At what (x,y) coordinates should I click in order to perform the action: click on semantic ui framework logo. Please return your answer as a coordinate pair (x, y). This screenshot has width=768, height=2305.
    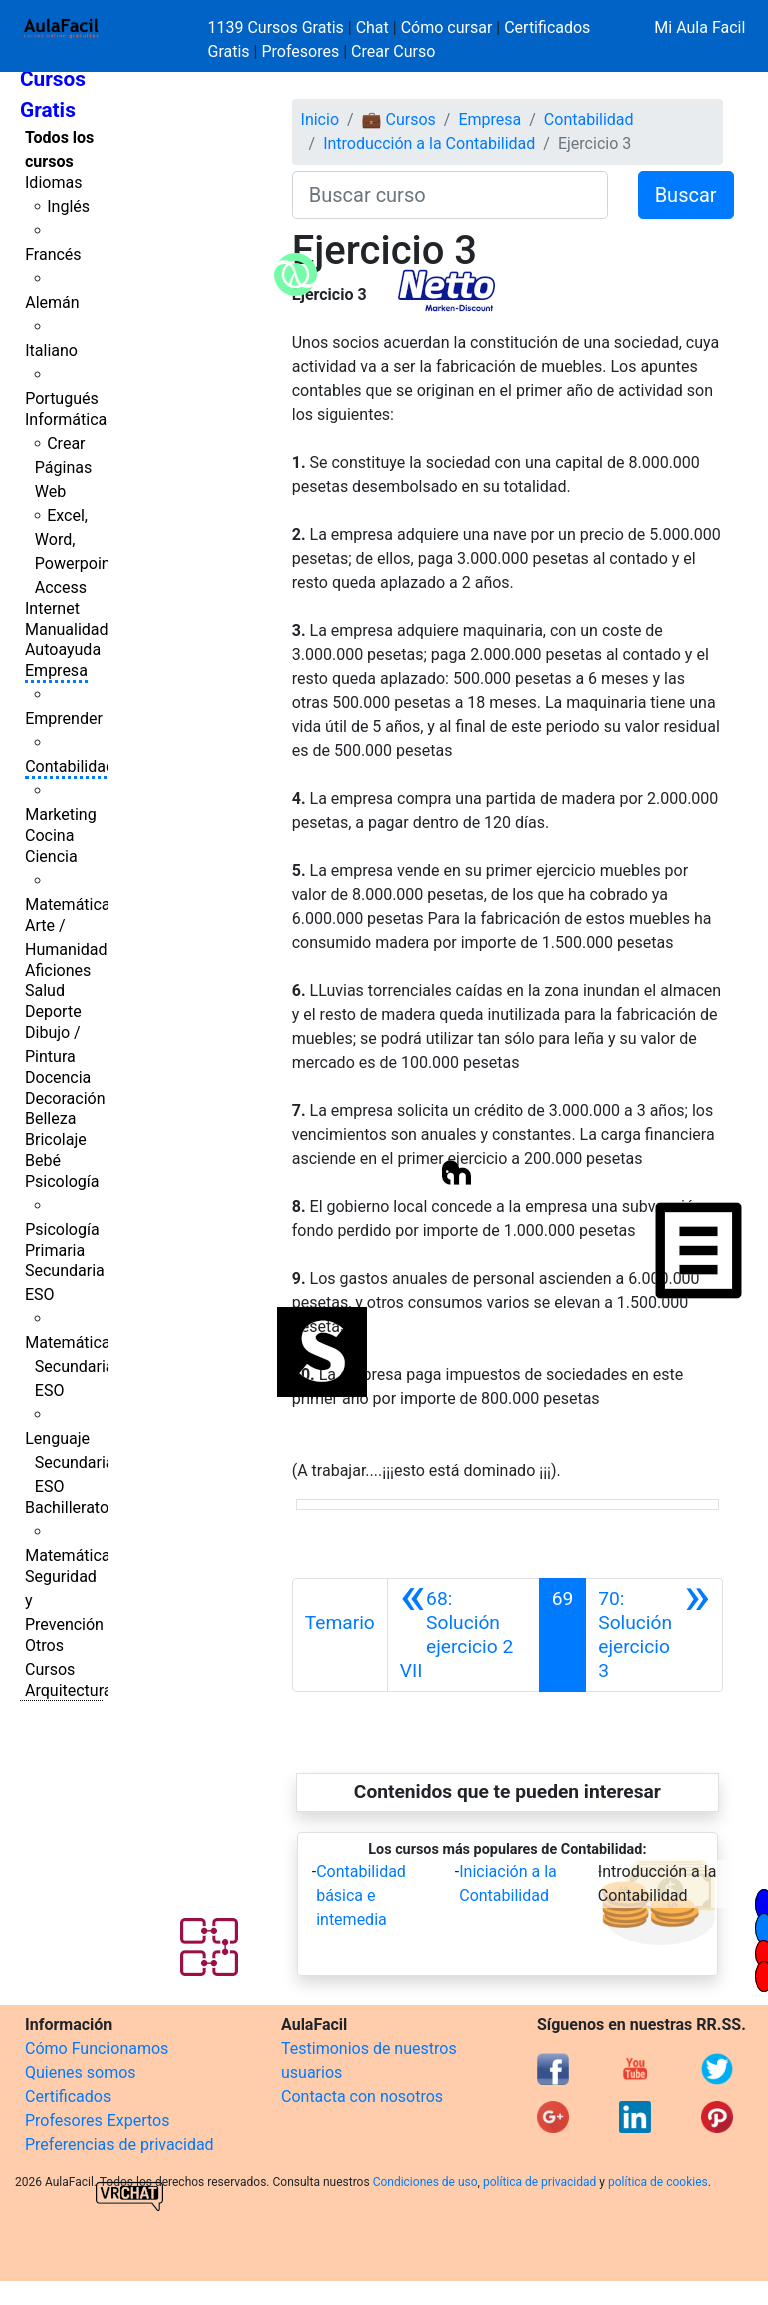
    Looking at the image, I should click on (322, 1352).